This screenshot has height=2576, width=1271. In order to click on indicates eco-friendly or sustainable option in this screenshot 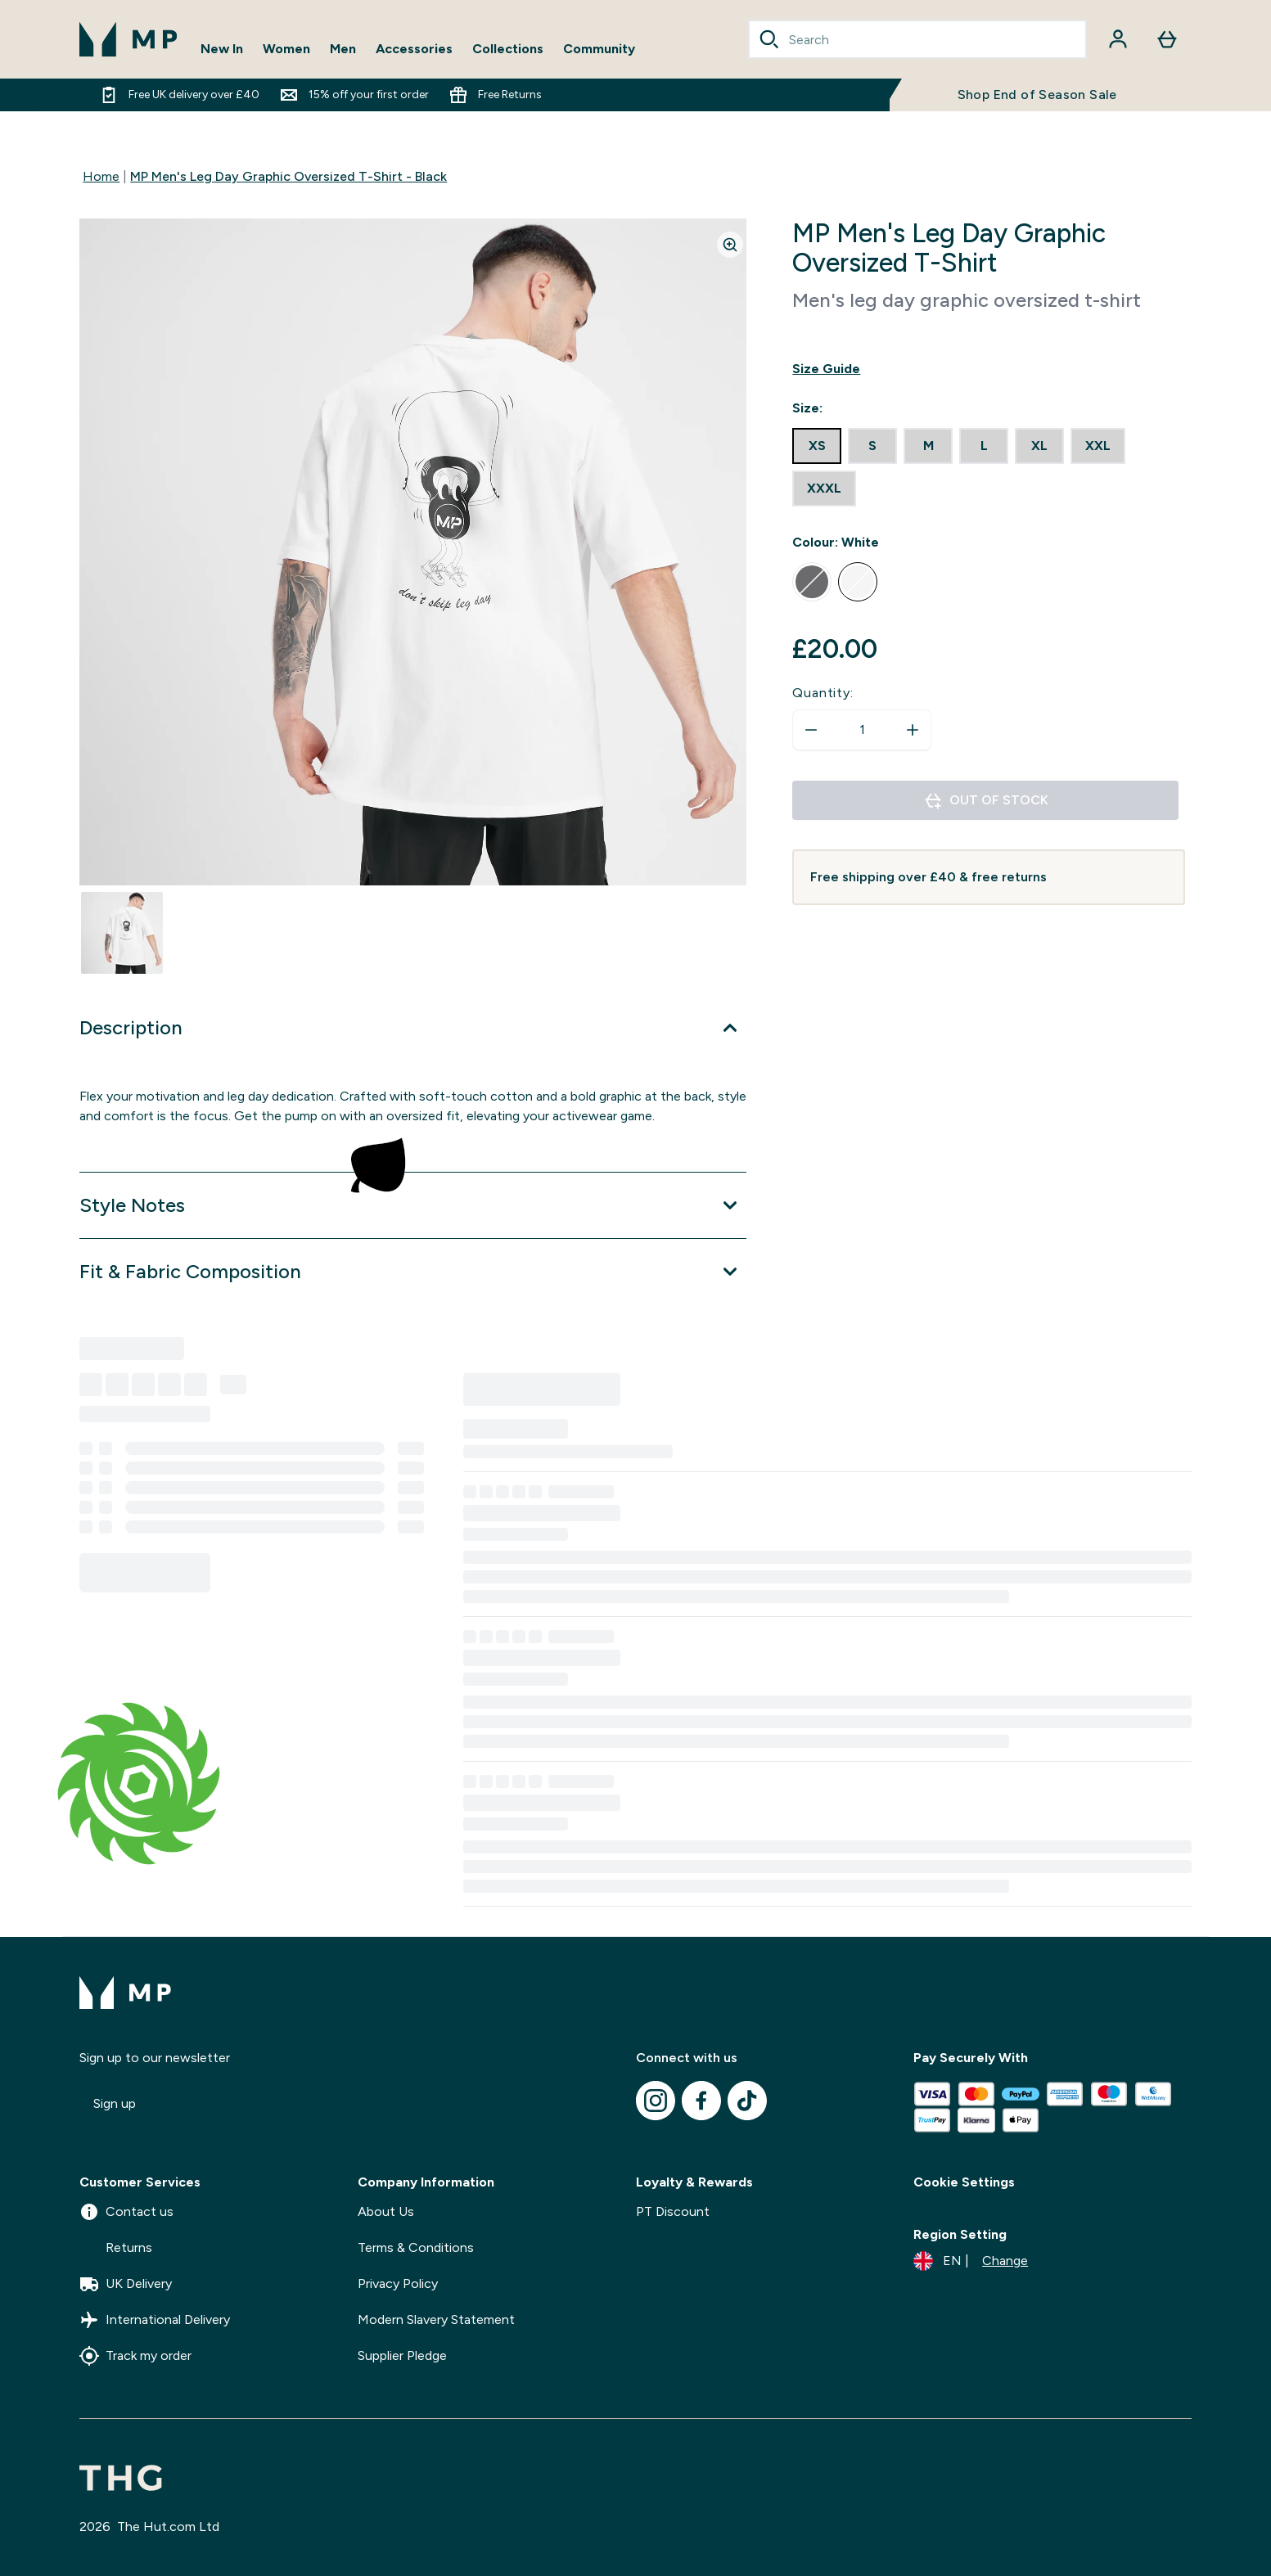, I will do `click(378, 1165)`.